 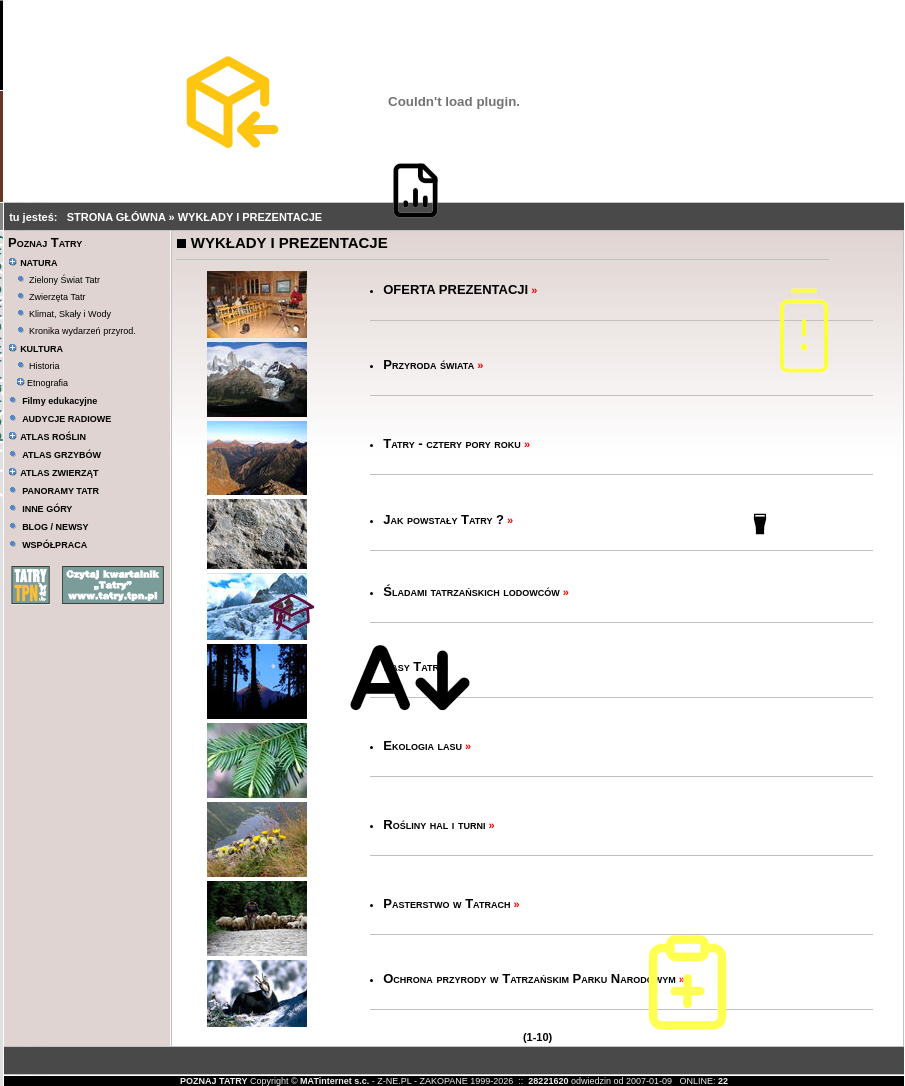 What do you see at coordinates (228, 102) in the screenshot?
I see `import a package or module` at bounding box center [228, 102].